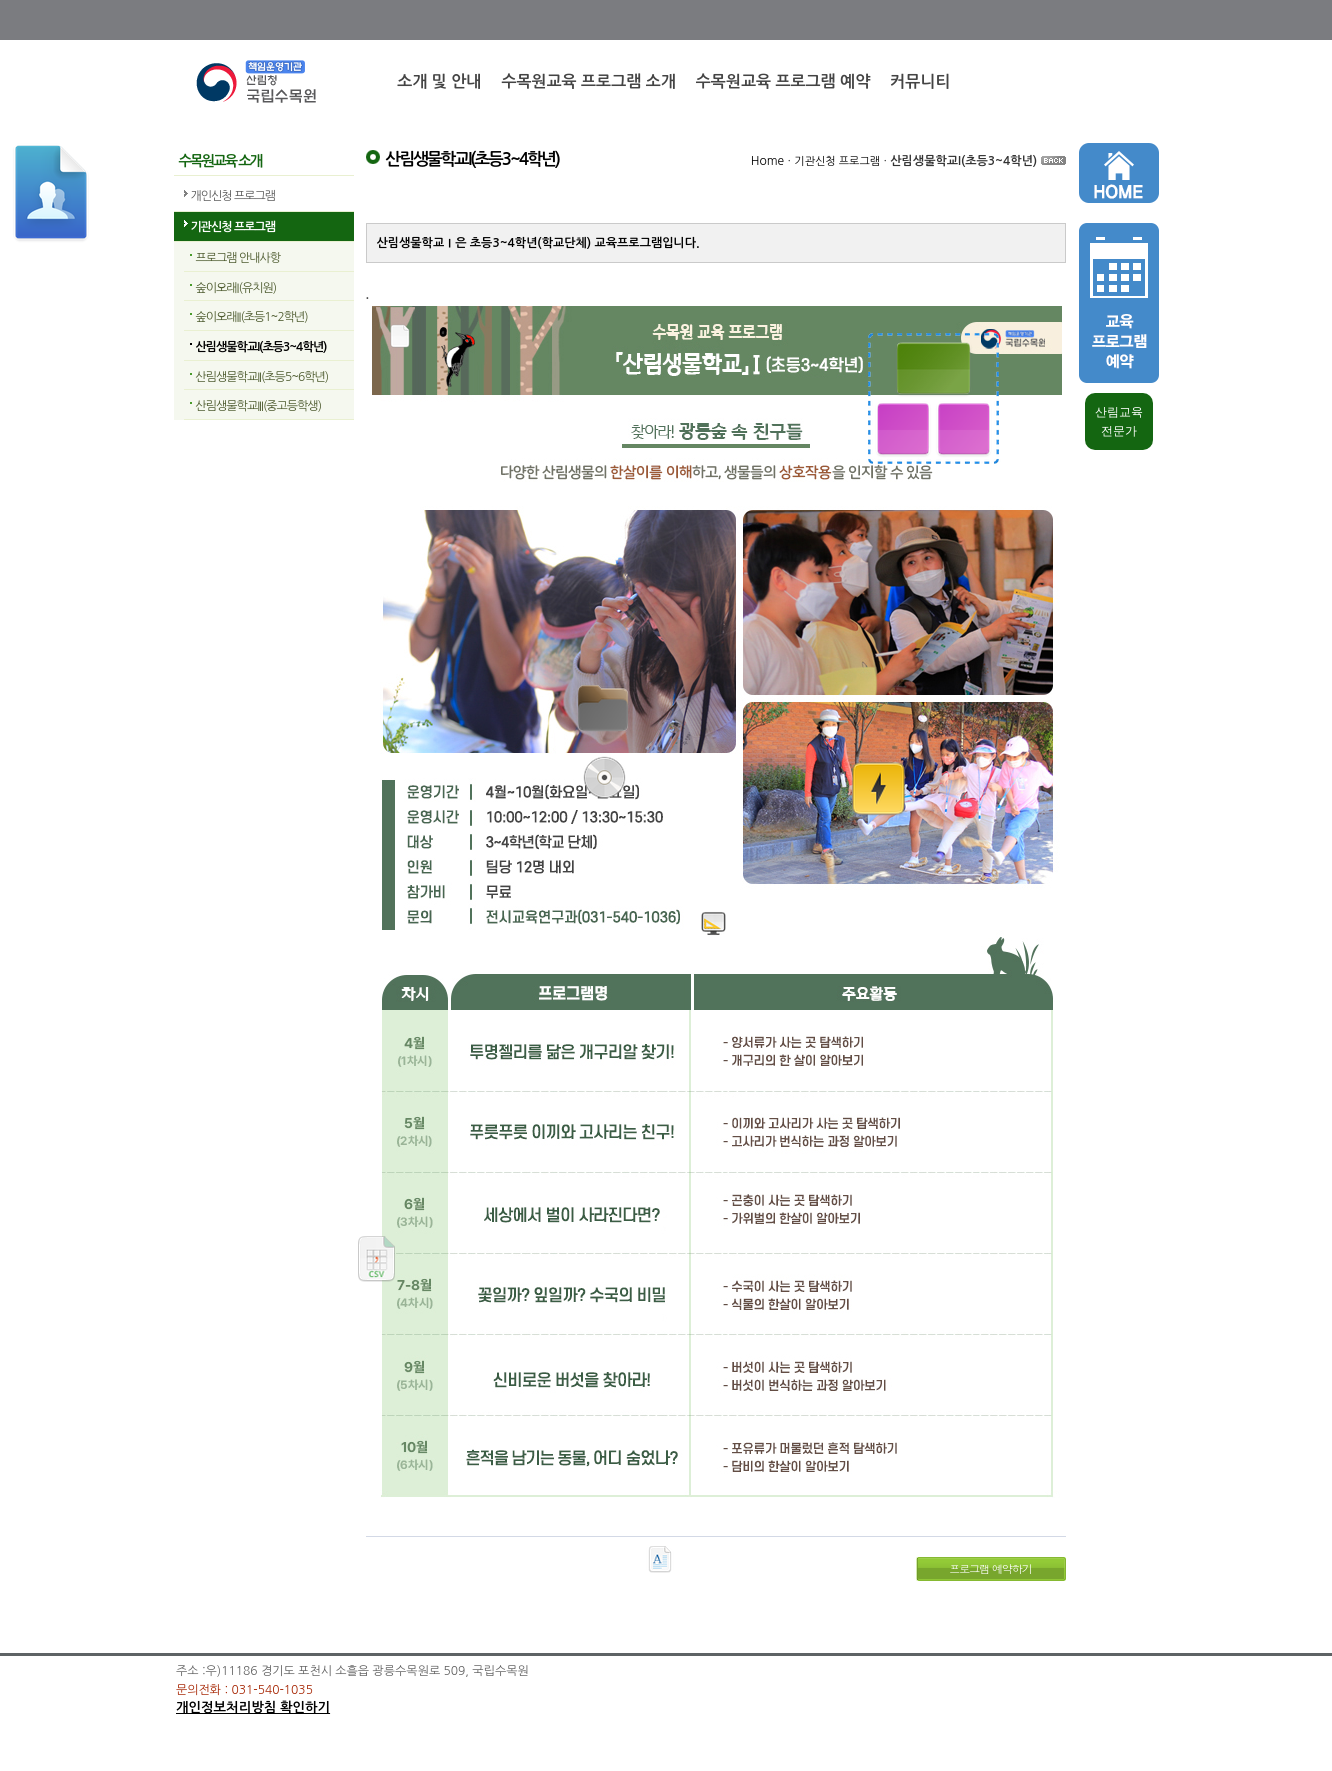 This screenshot has width=1332, height=1771. I want to click on open a CSV spreadsheet file, so click(376, 1258).